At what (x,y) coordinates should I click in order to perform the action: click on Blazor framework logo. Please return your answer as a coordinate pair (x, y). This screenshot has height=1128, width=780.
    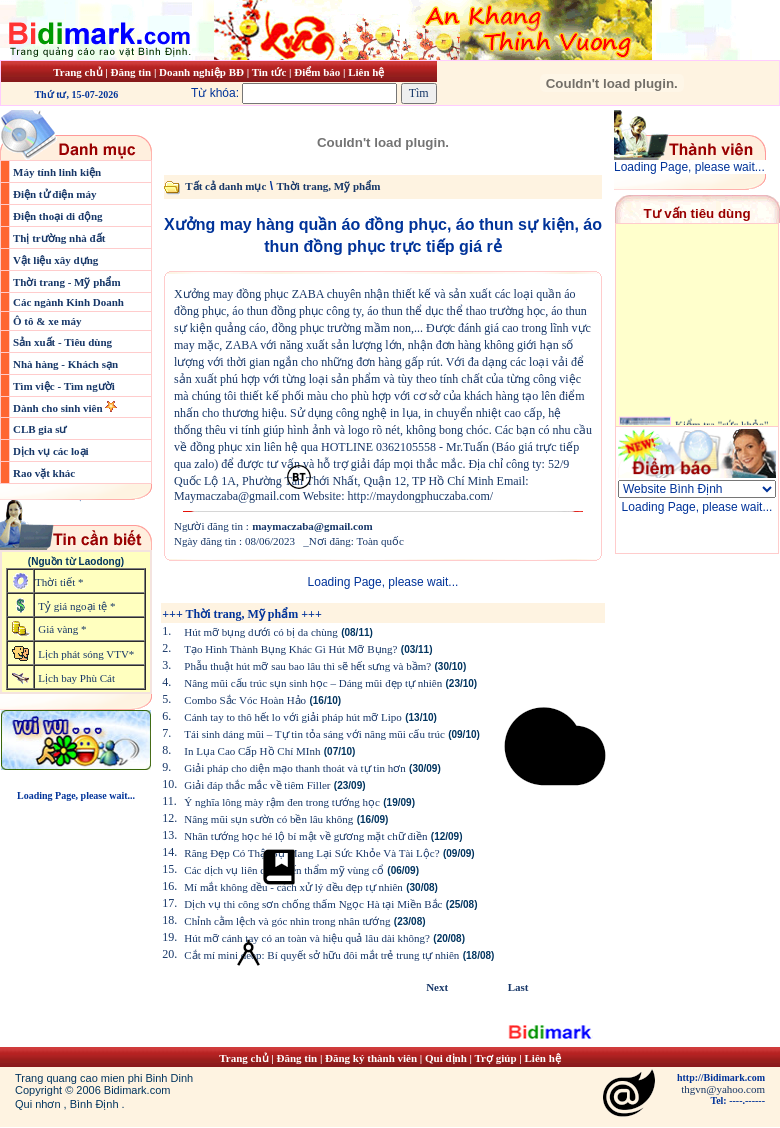
    Looking at the image, I should click on (629, 1093).